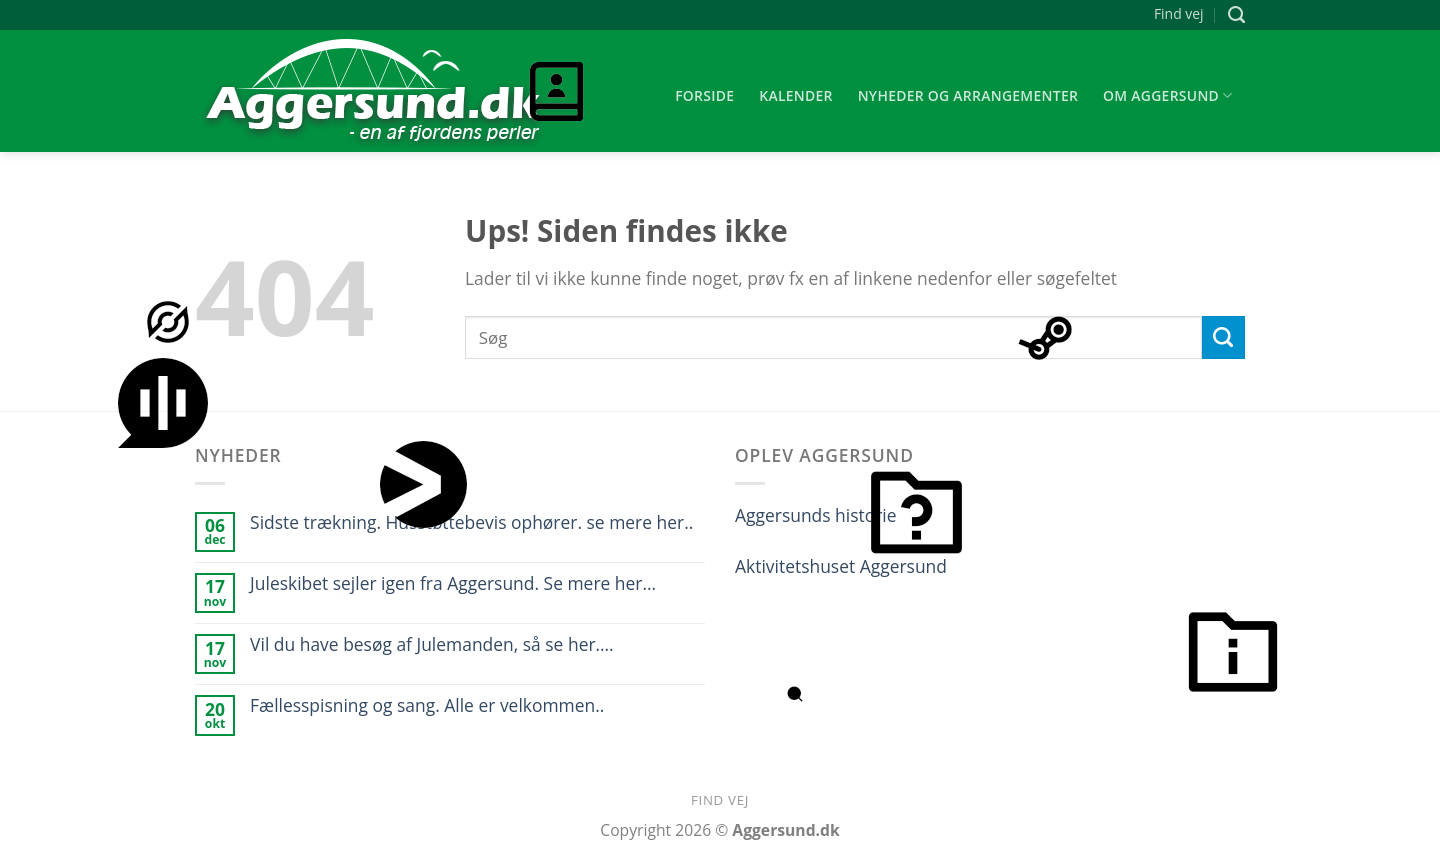 The image size is (1440, 858). I want to click on launch honor of kings game, so click(168, 322).